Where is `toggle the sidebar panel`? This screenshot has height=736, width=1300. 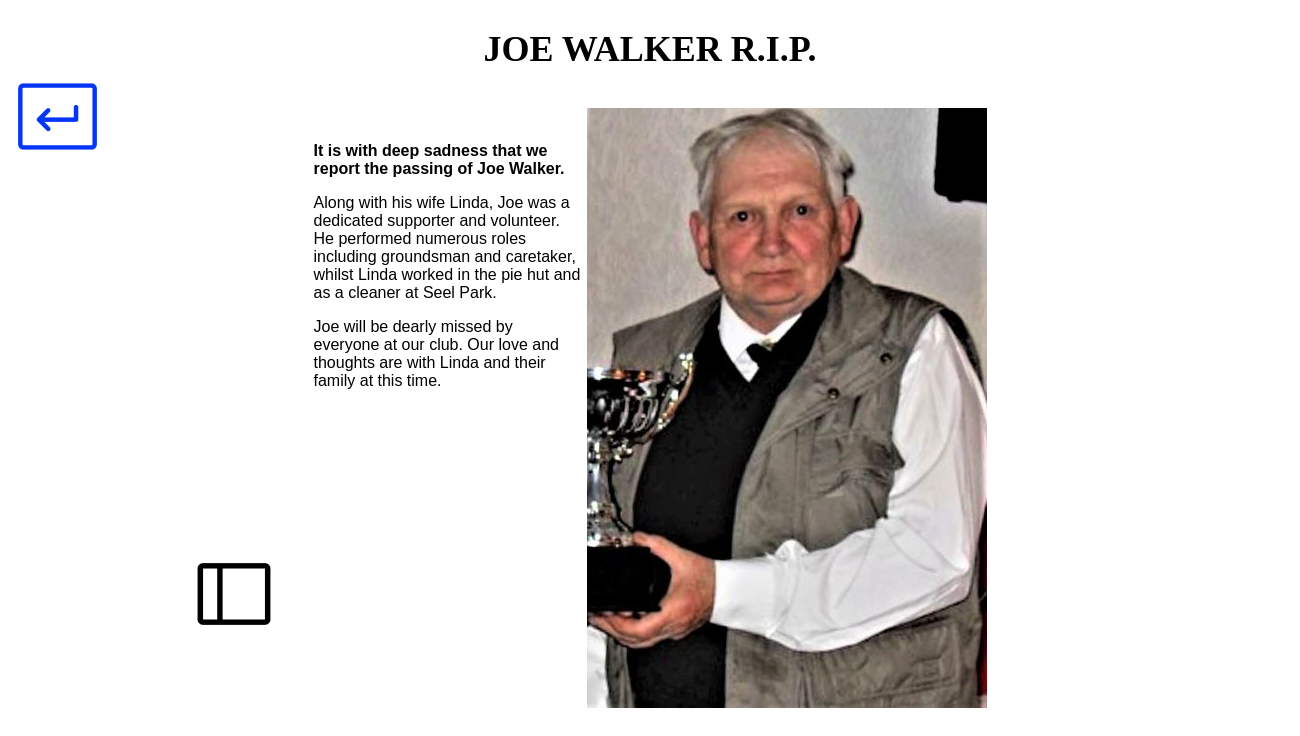 toggle the sidebar panel is located at coordinates (234, 594).